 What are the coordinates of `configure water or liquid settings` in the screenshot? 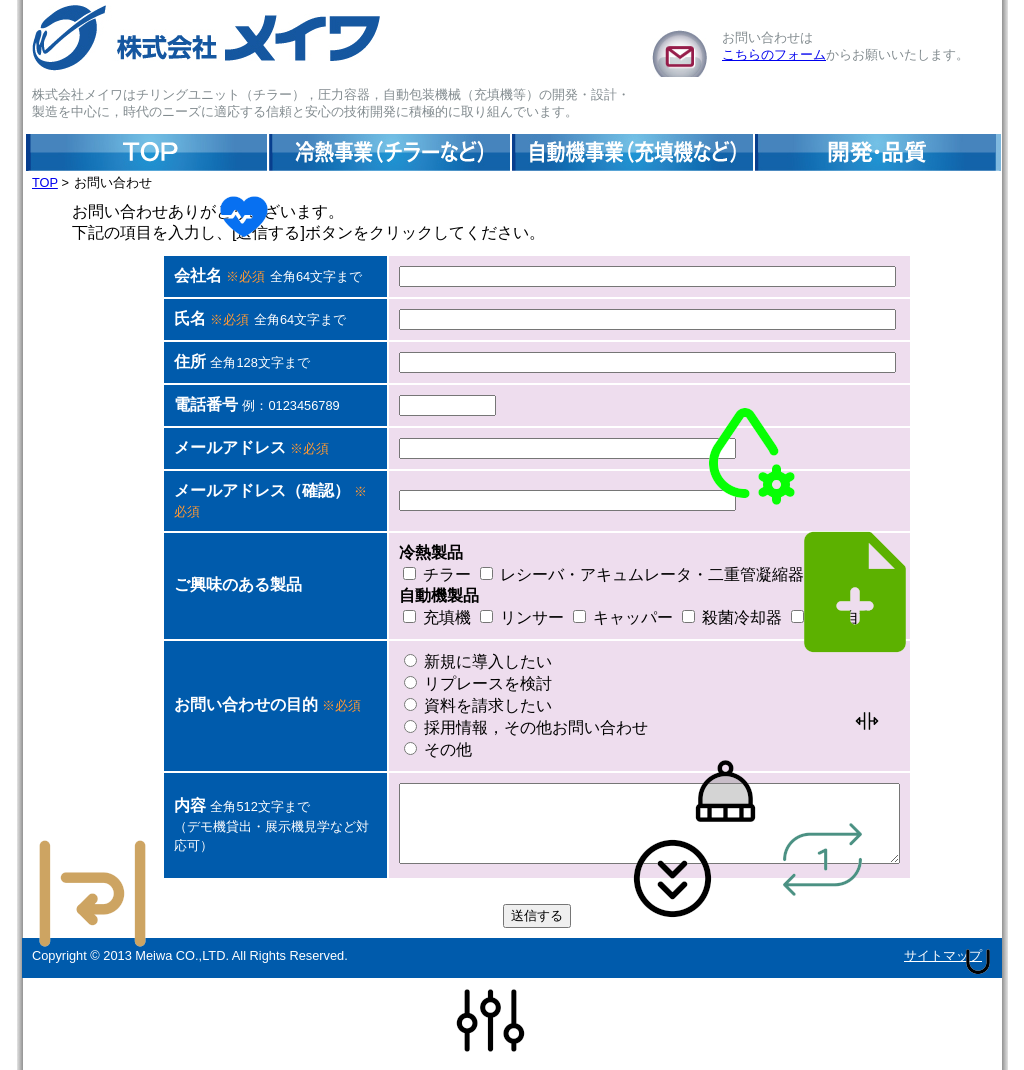 It's located at (745, 453).